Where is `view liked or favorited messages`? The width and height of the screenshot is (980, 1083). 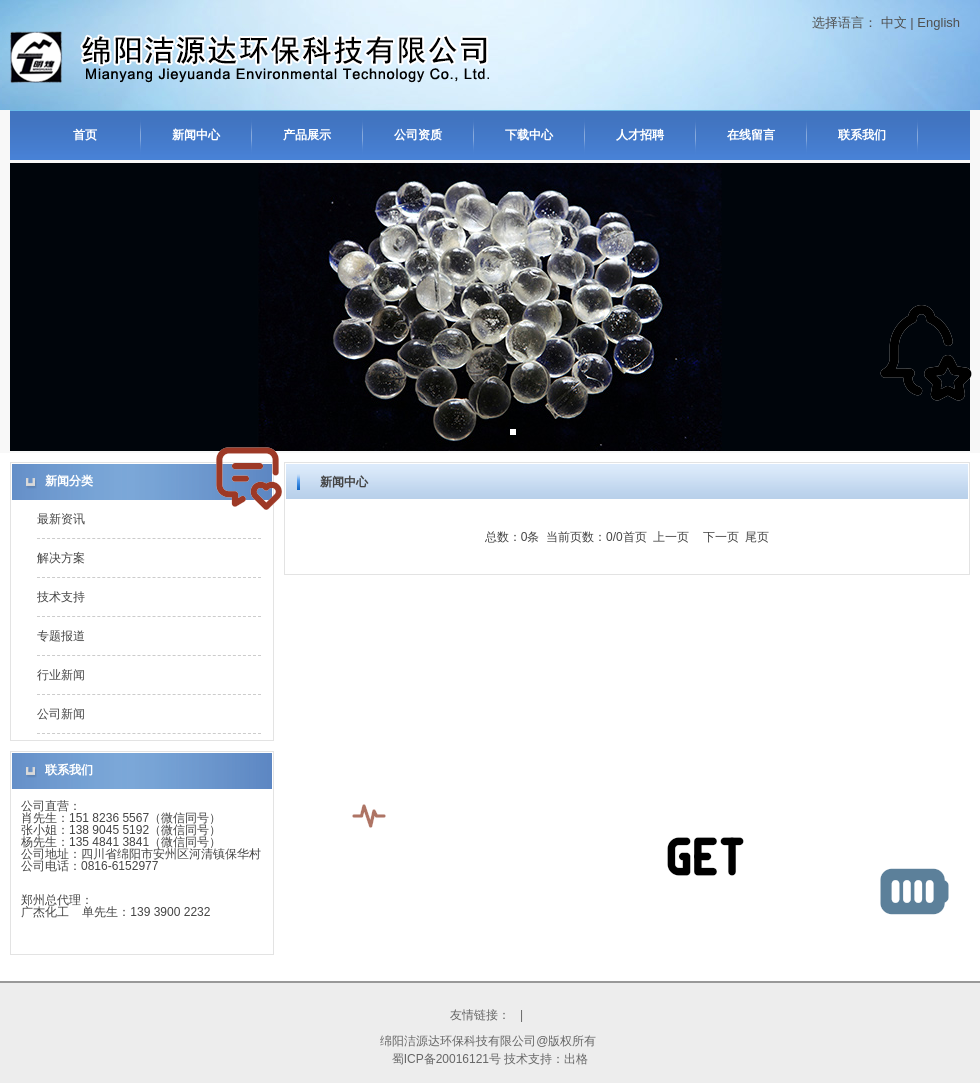
view liked or favorited messages is located at coordinates (247, 475).